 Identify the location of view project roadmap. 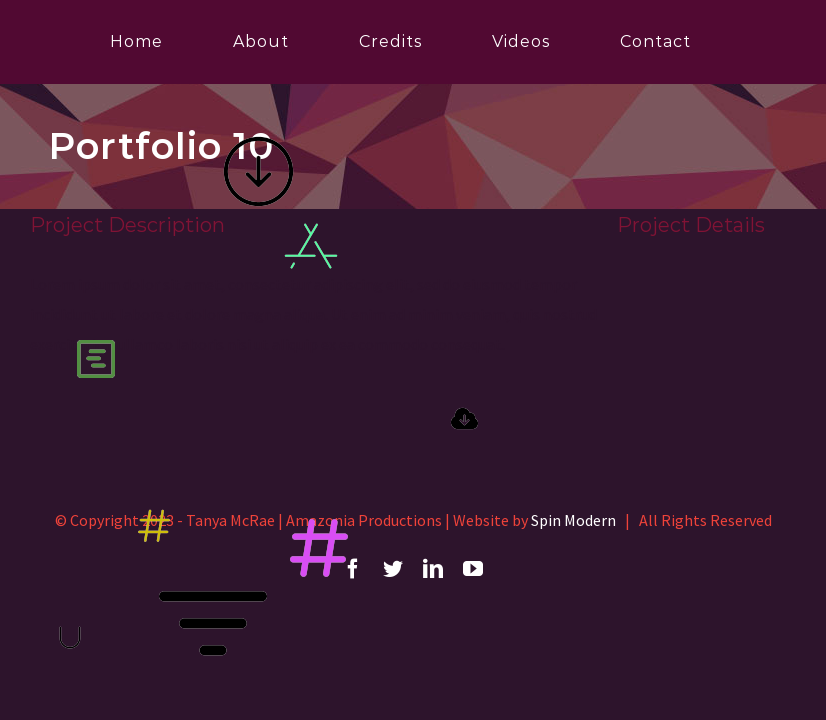
(96, 359).